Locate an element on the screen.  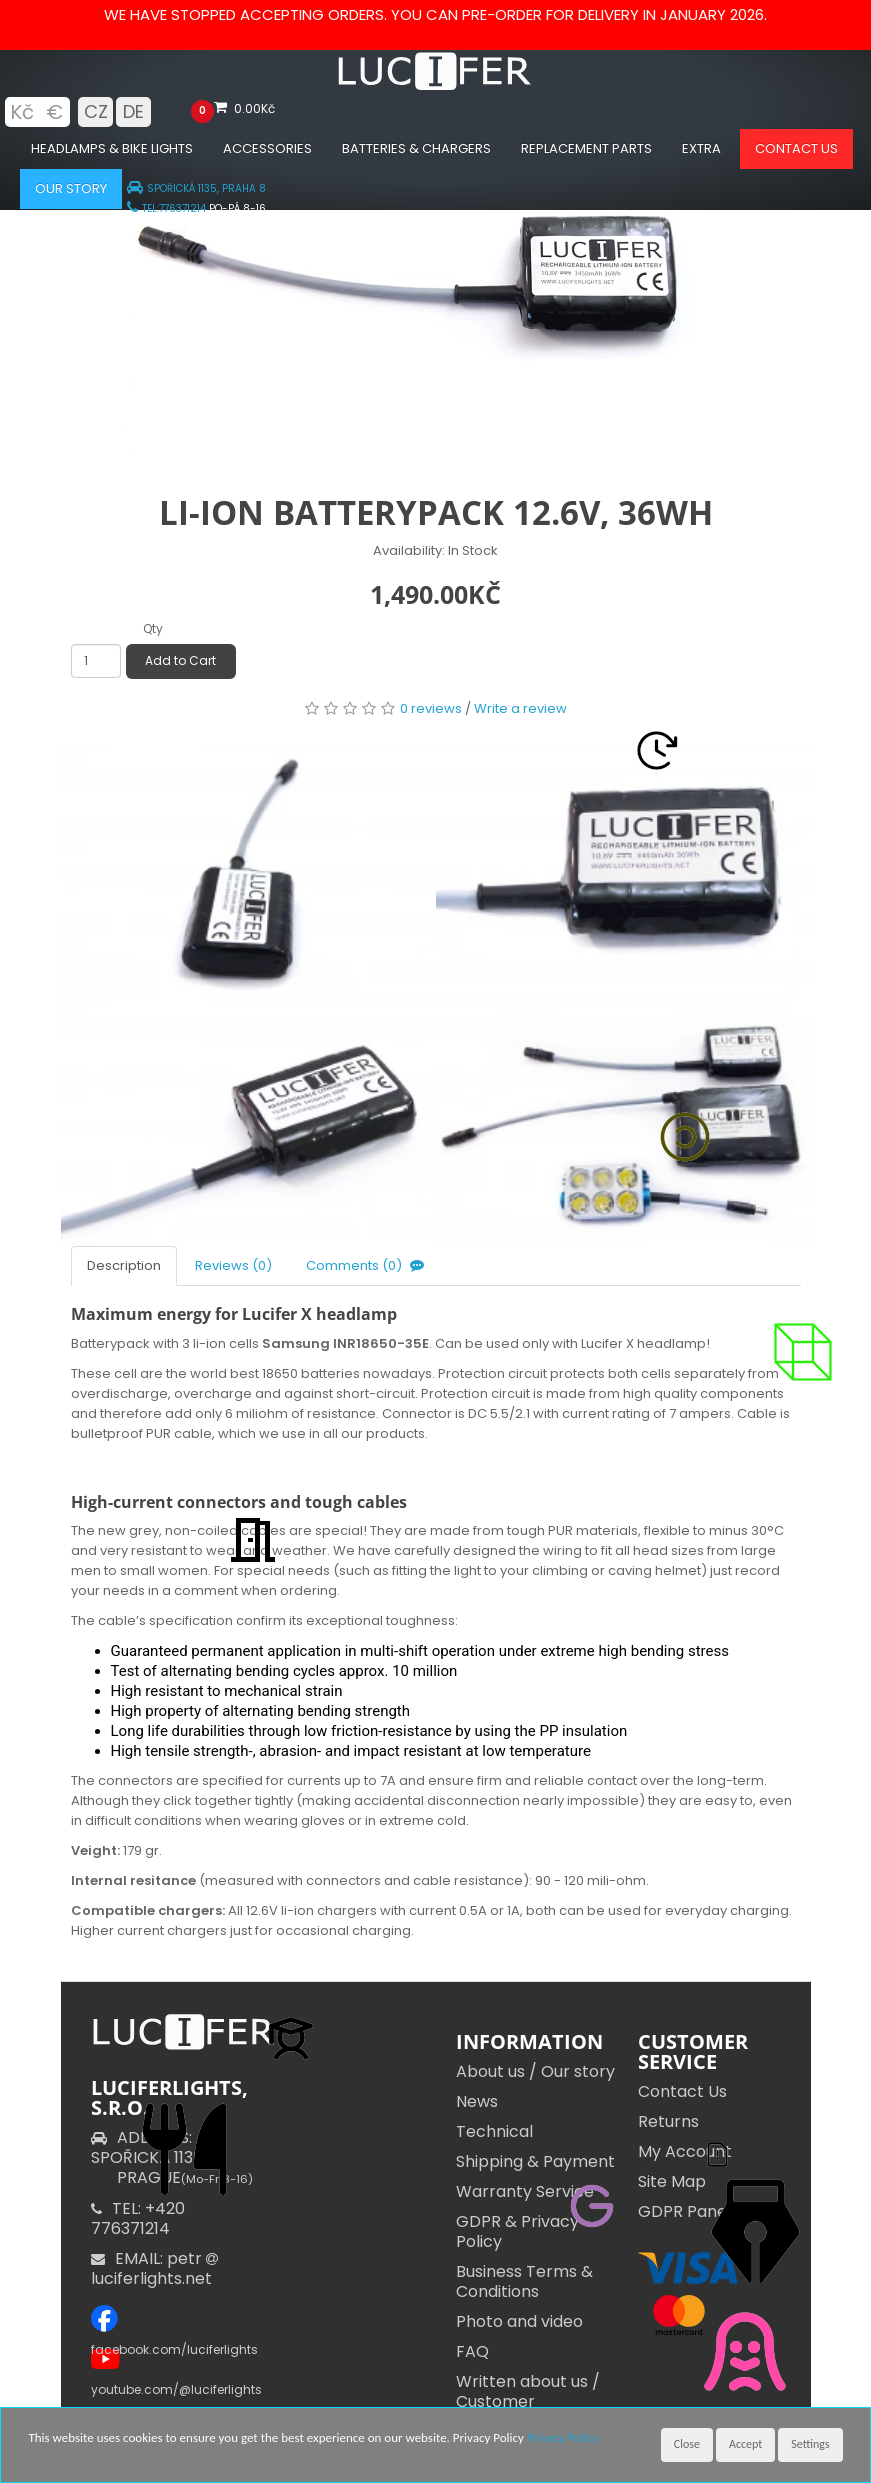
indicates copyleft licensing status is located at coordinates (685, 1137).